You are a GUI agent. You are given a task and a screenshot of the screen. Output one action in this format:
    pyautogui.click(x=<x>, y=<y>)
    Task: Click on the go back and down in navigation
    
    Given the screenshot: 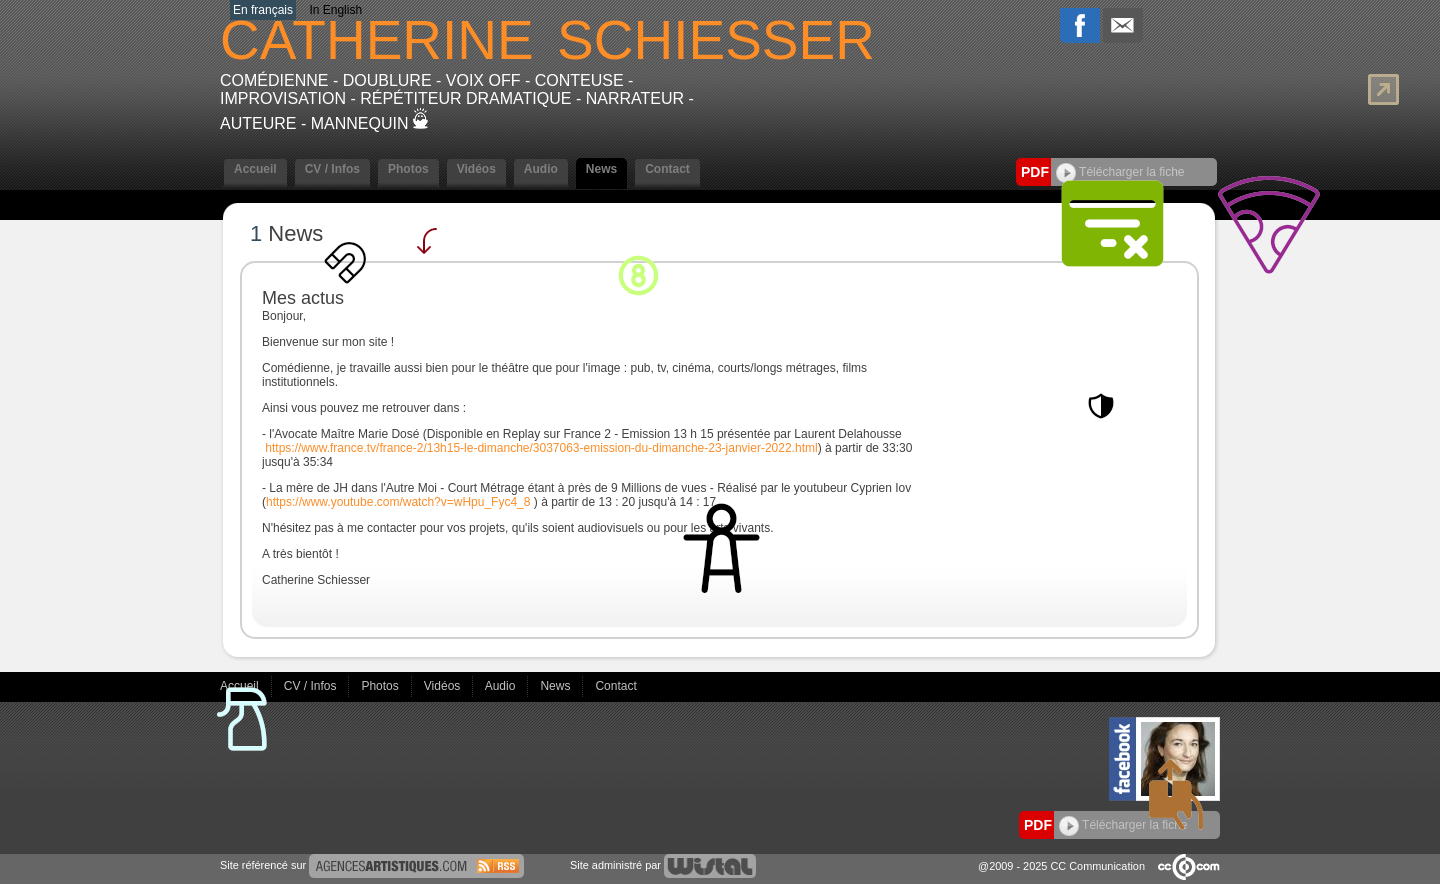 What is the action you would take?
    pyautogui.click(x=427, y=241)
    